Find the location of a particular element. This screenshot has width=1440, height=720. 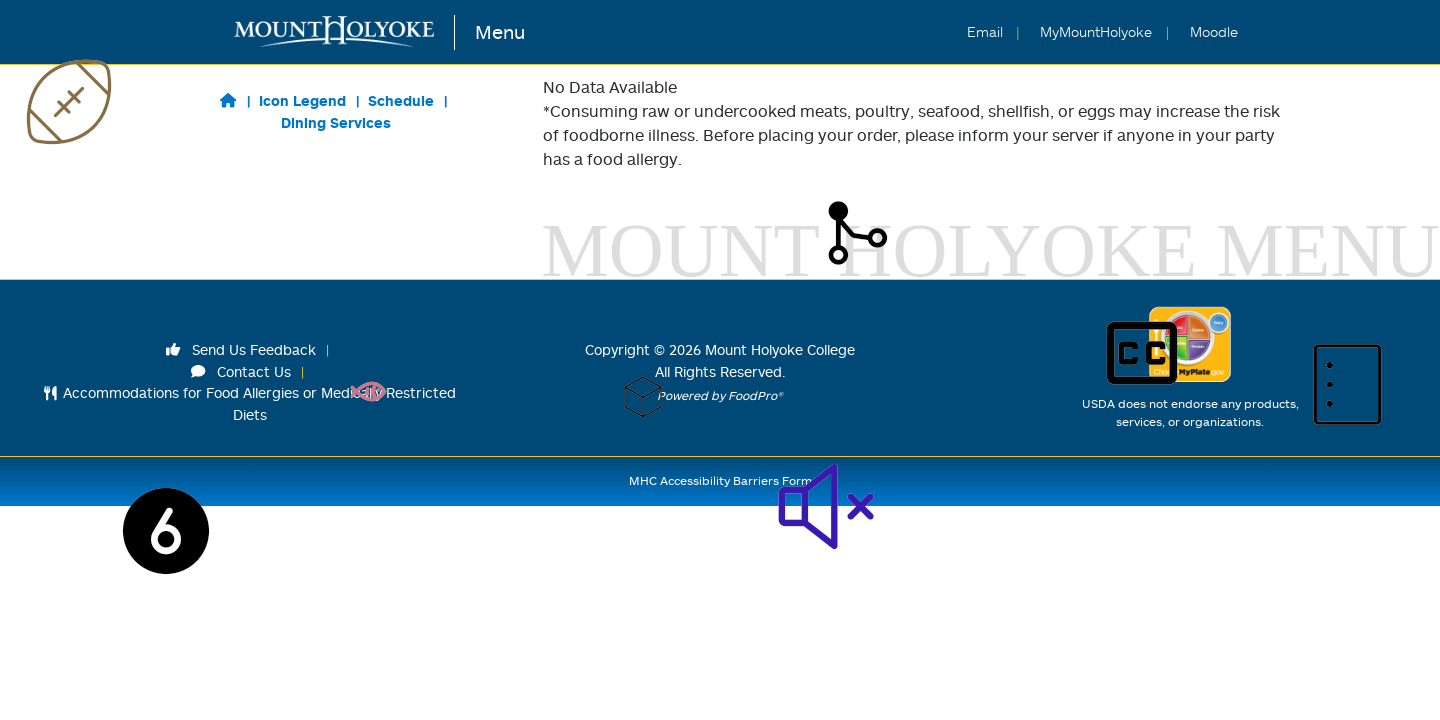

merge branches in version control is located at coordinates (853, 233).